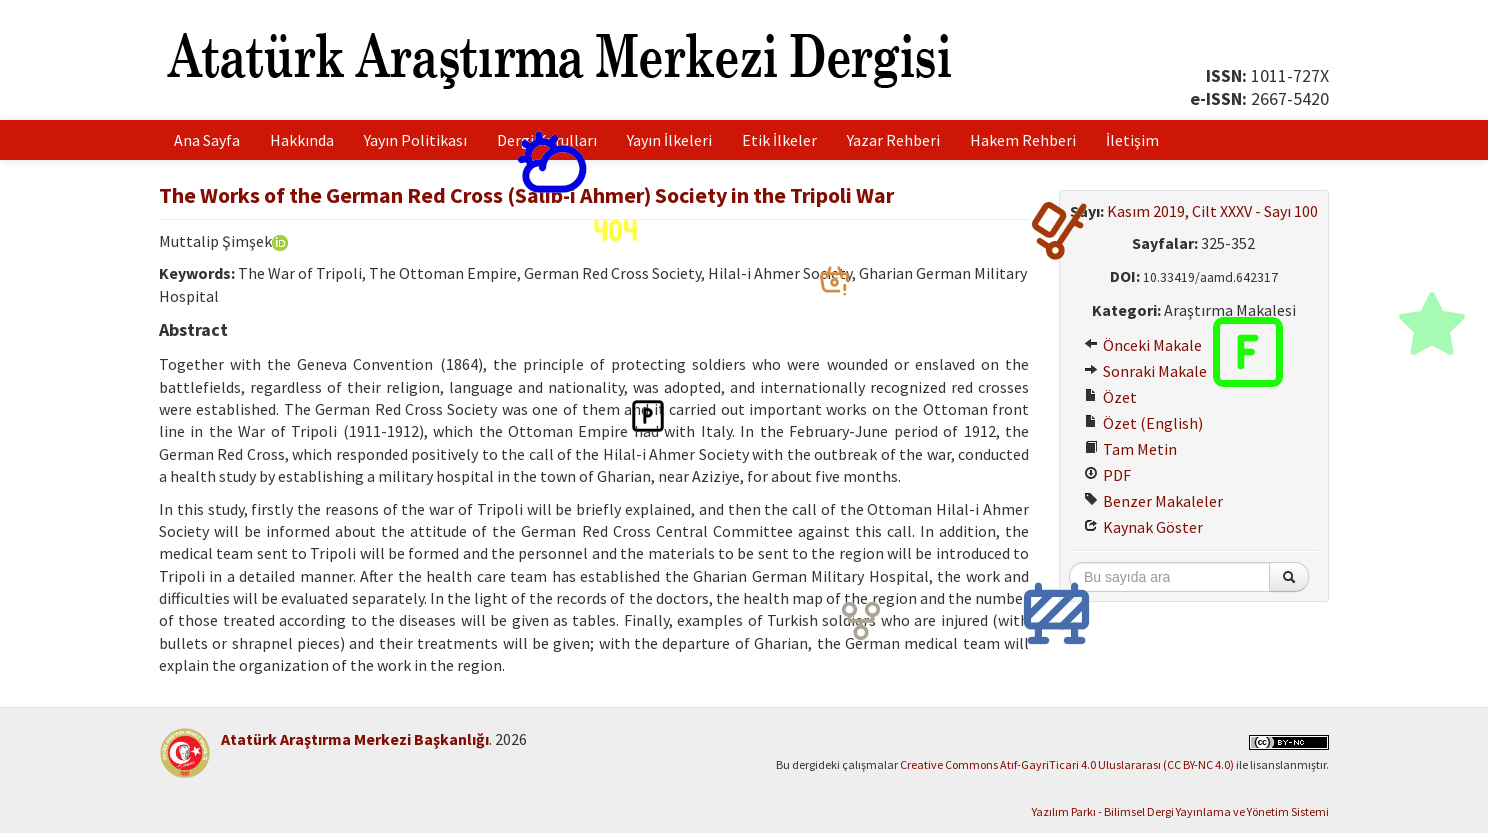 The height and width of the screenshot is (833, 1488). Describe the element at coordinates (648, 416) in the screenshot. I see `parking location or services` at that location.